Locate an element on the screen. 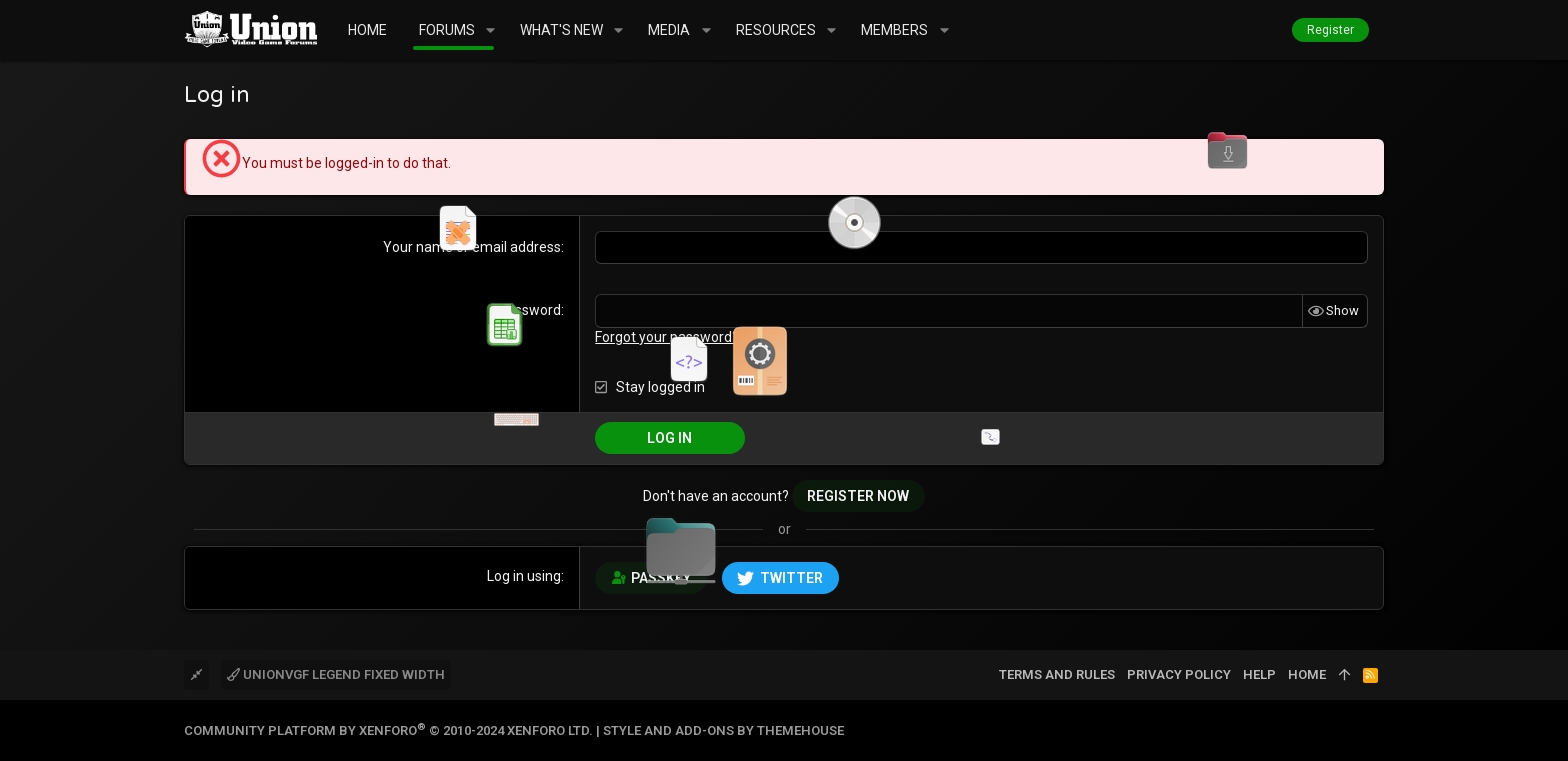 This screenshot has height=761, width=1568. open a libreoffice calc spreadsheet file is located at coordinates (504, 324).